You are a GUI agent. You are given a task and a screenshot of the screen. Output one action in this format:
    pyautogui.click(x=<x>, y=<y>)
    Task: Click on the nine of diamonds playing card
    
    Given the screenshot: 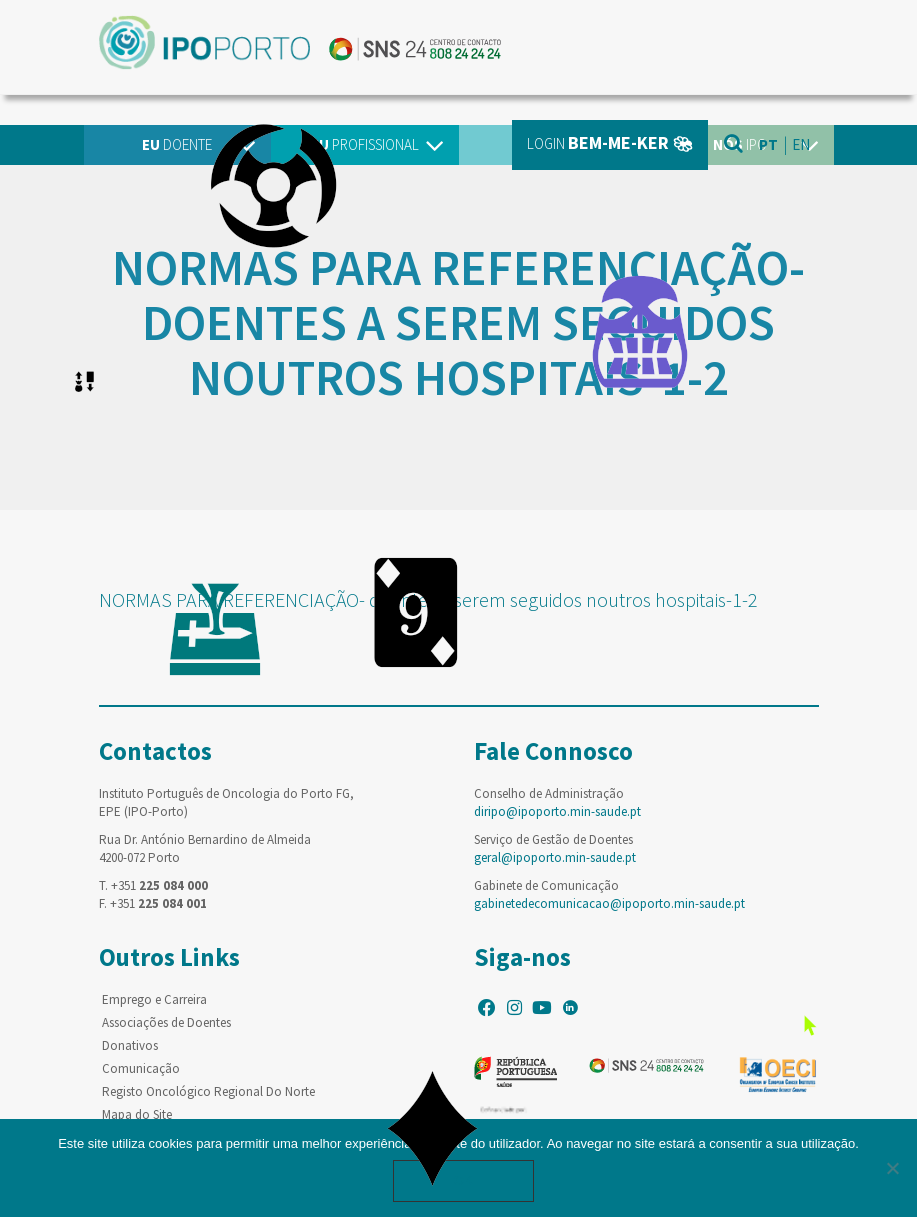 What is the action you would take?
    pyautogui.click(x=415, y=612)
    